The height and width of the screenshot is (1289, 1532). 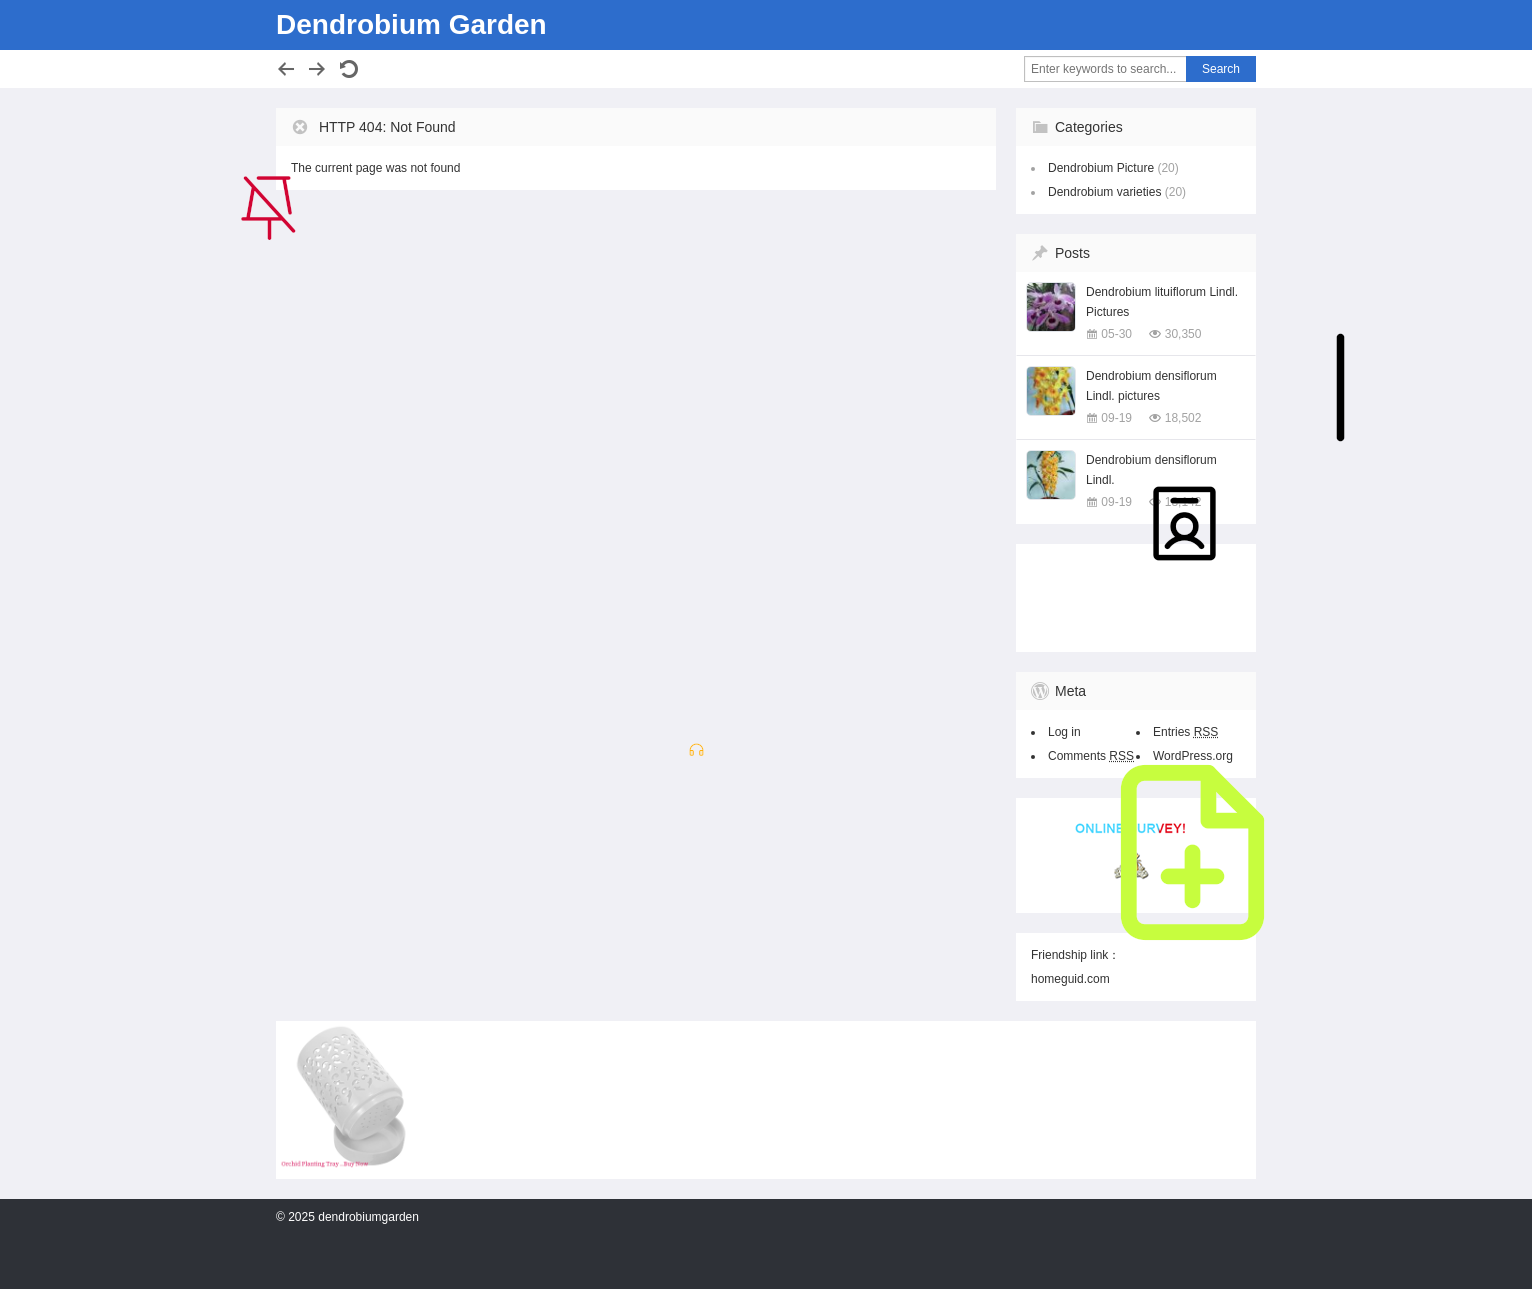 What do you see at coordinates (1340, 387) in the screenshot?
I see `vertical divider or separator between UI elements` at bounding box center [1340, 387].